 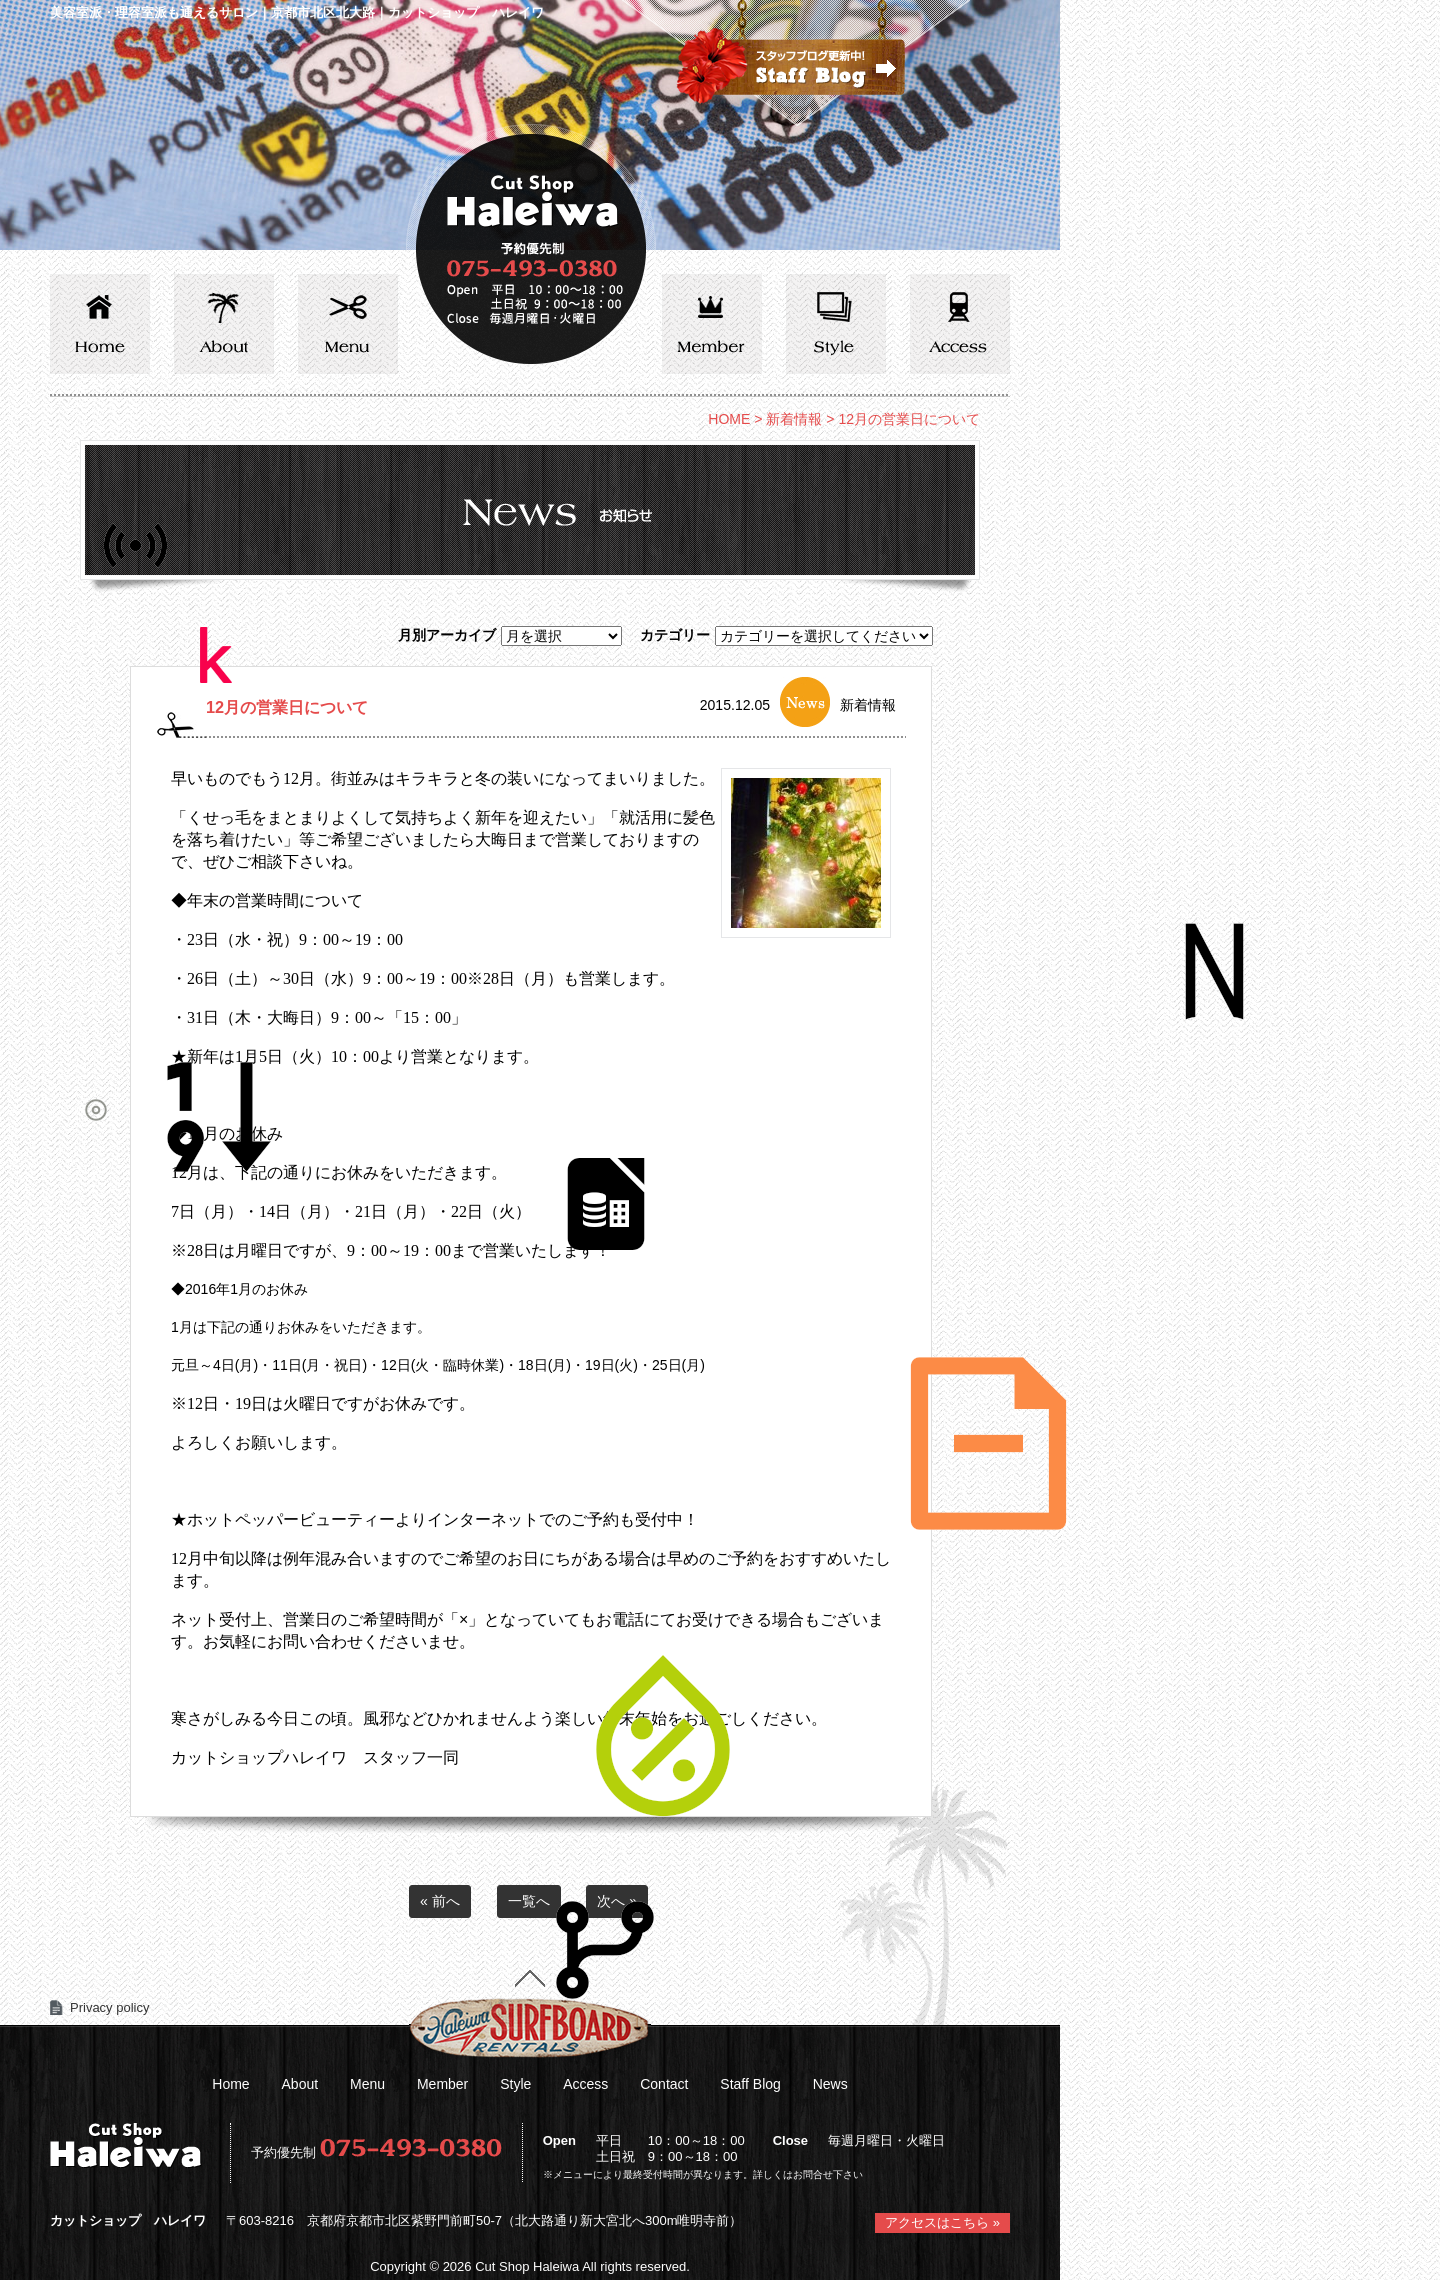 I want to click on view repository branches, so click(x=605, y=1950).